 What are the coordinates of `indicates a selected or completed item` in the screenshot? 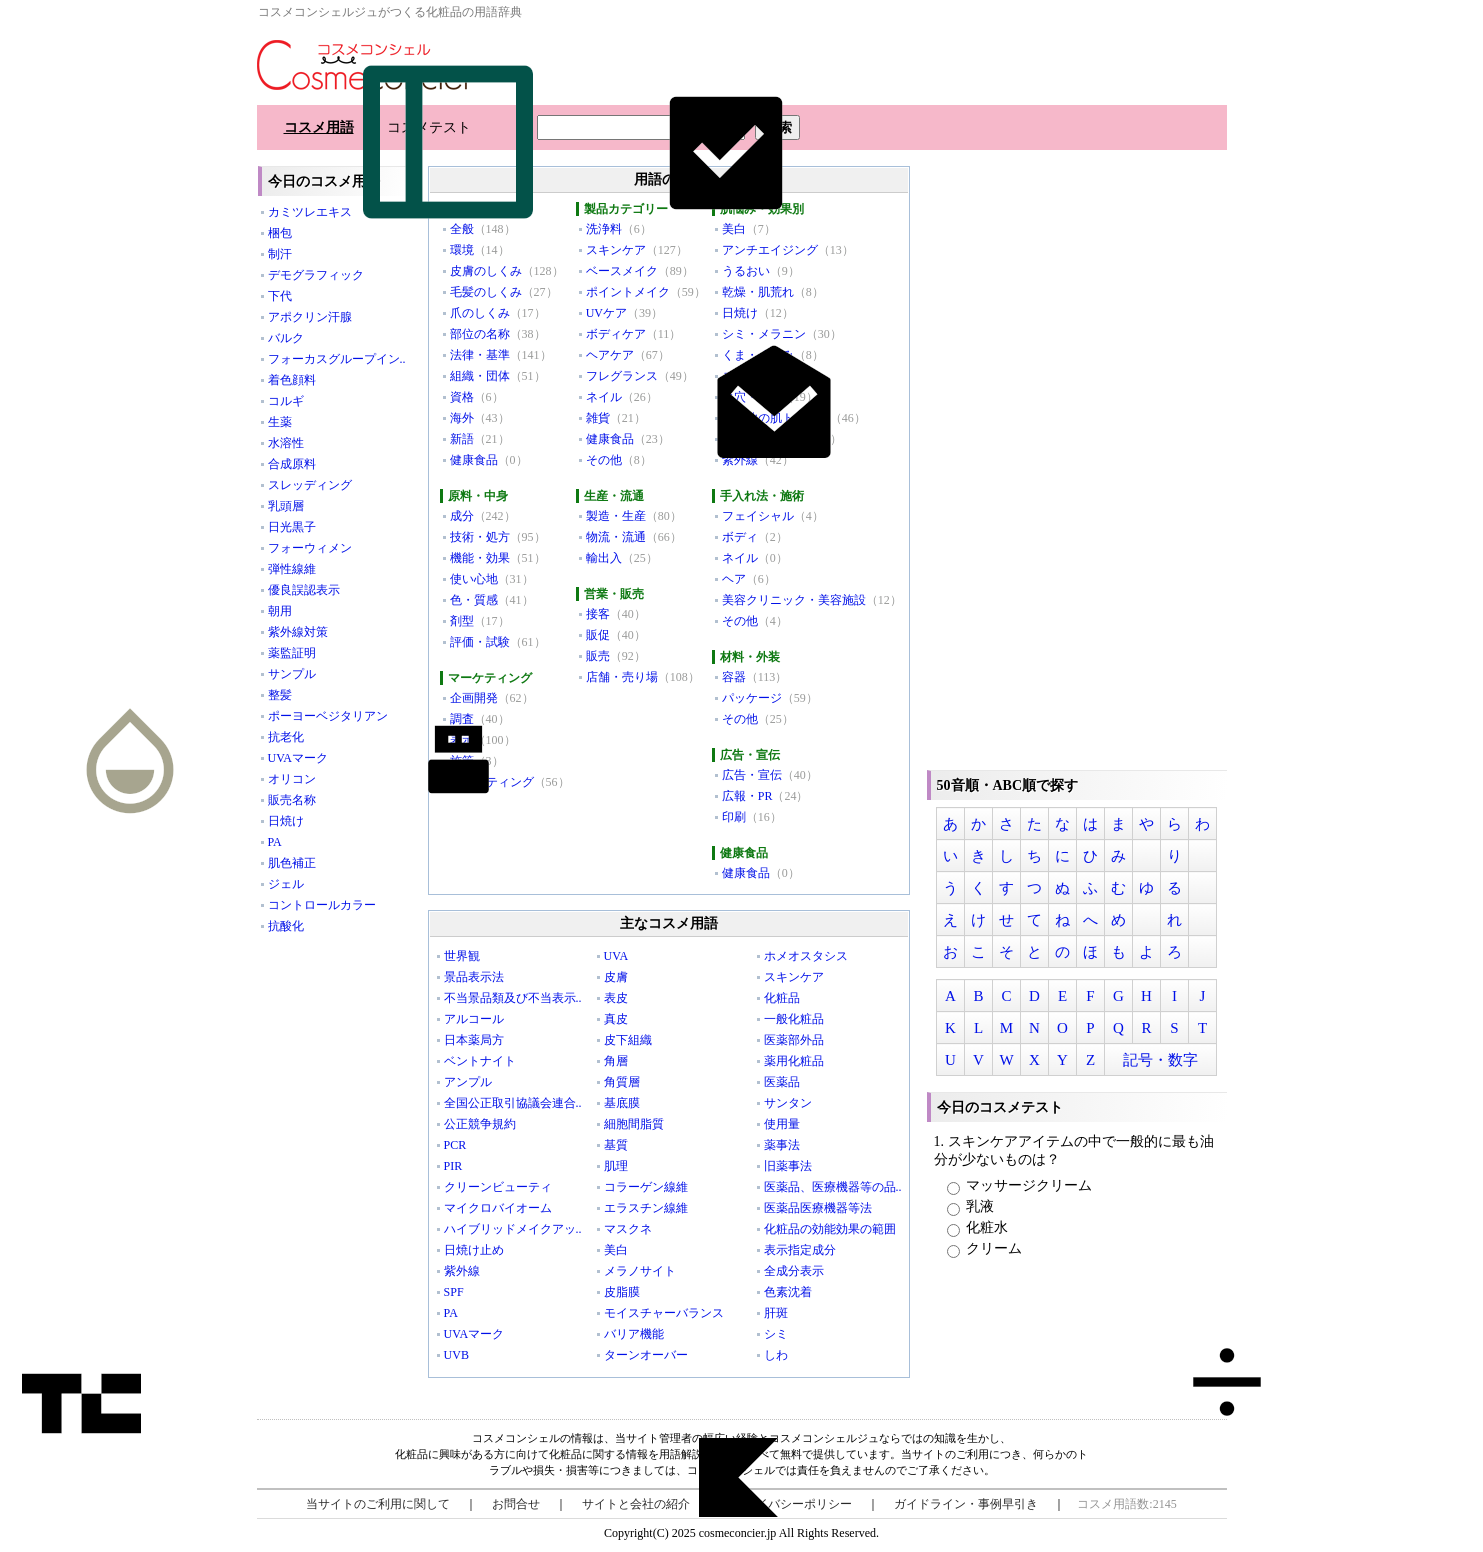 It's located at (726, 153).